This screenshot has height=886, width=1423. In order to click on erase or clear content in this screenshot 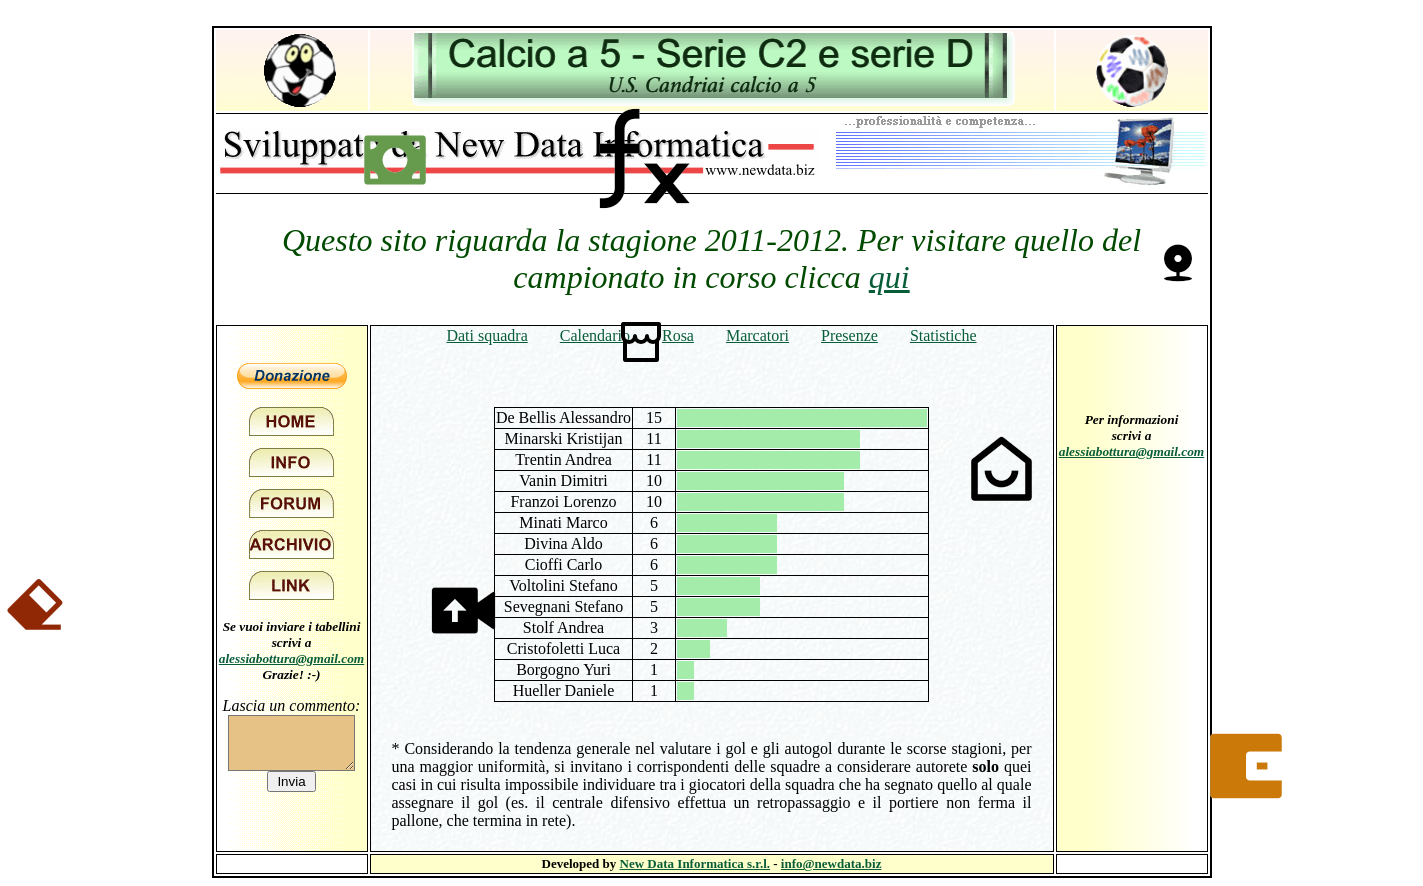, I will do `click(36, 605)`.